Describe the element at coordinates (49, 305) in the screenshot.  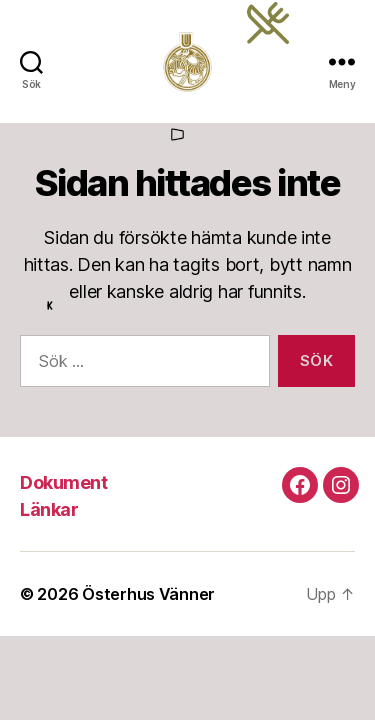
I see `indicates items starting with the letter K` at that location.